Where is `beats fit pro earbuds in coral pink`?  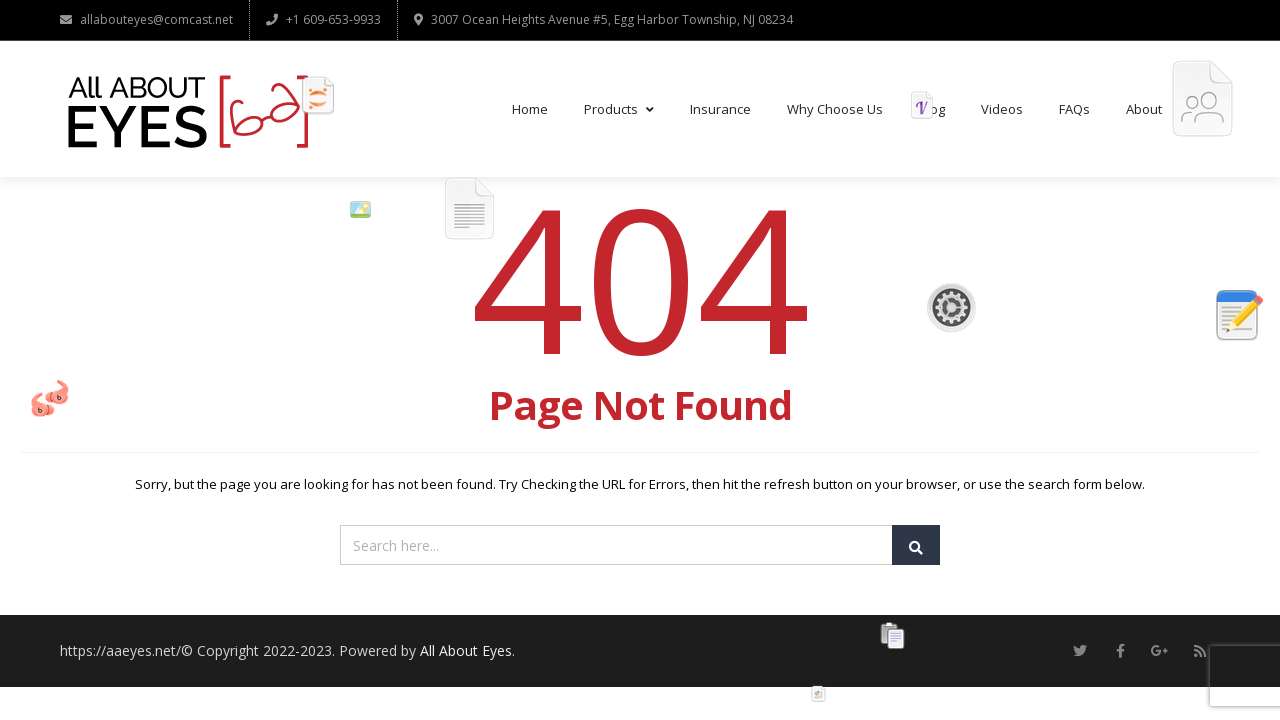
beats fit pro earbuds in coral pink is located at coordinates (49, 398).